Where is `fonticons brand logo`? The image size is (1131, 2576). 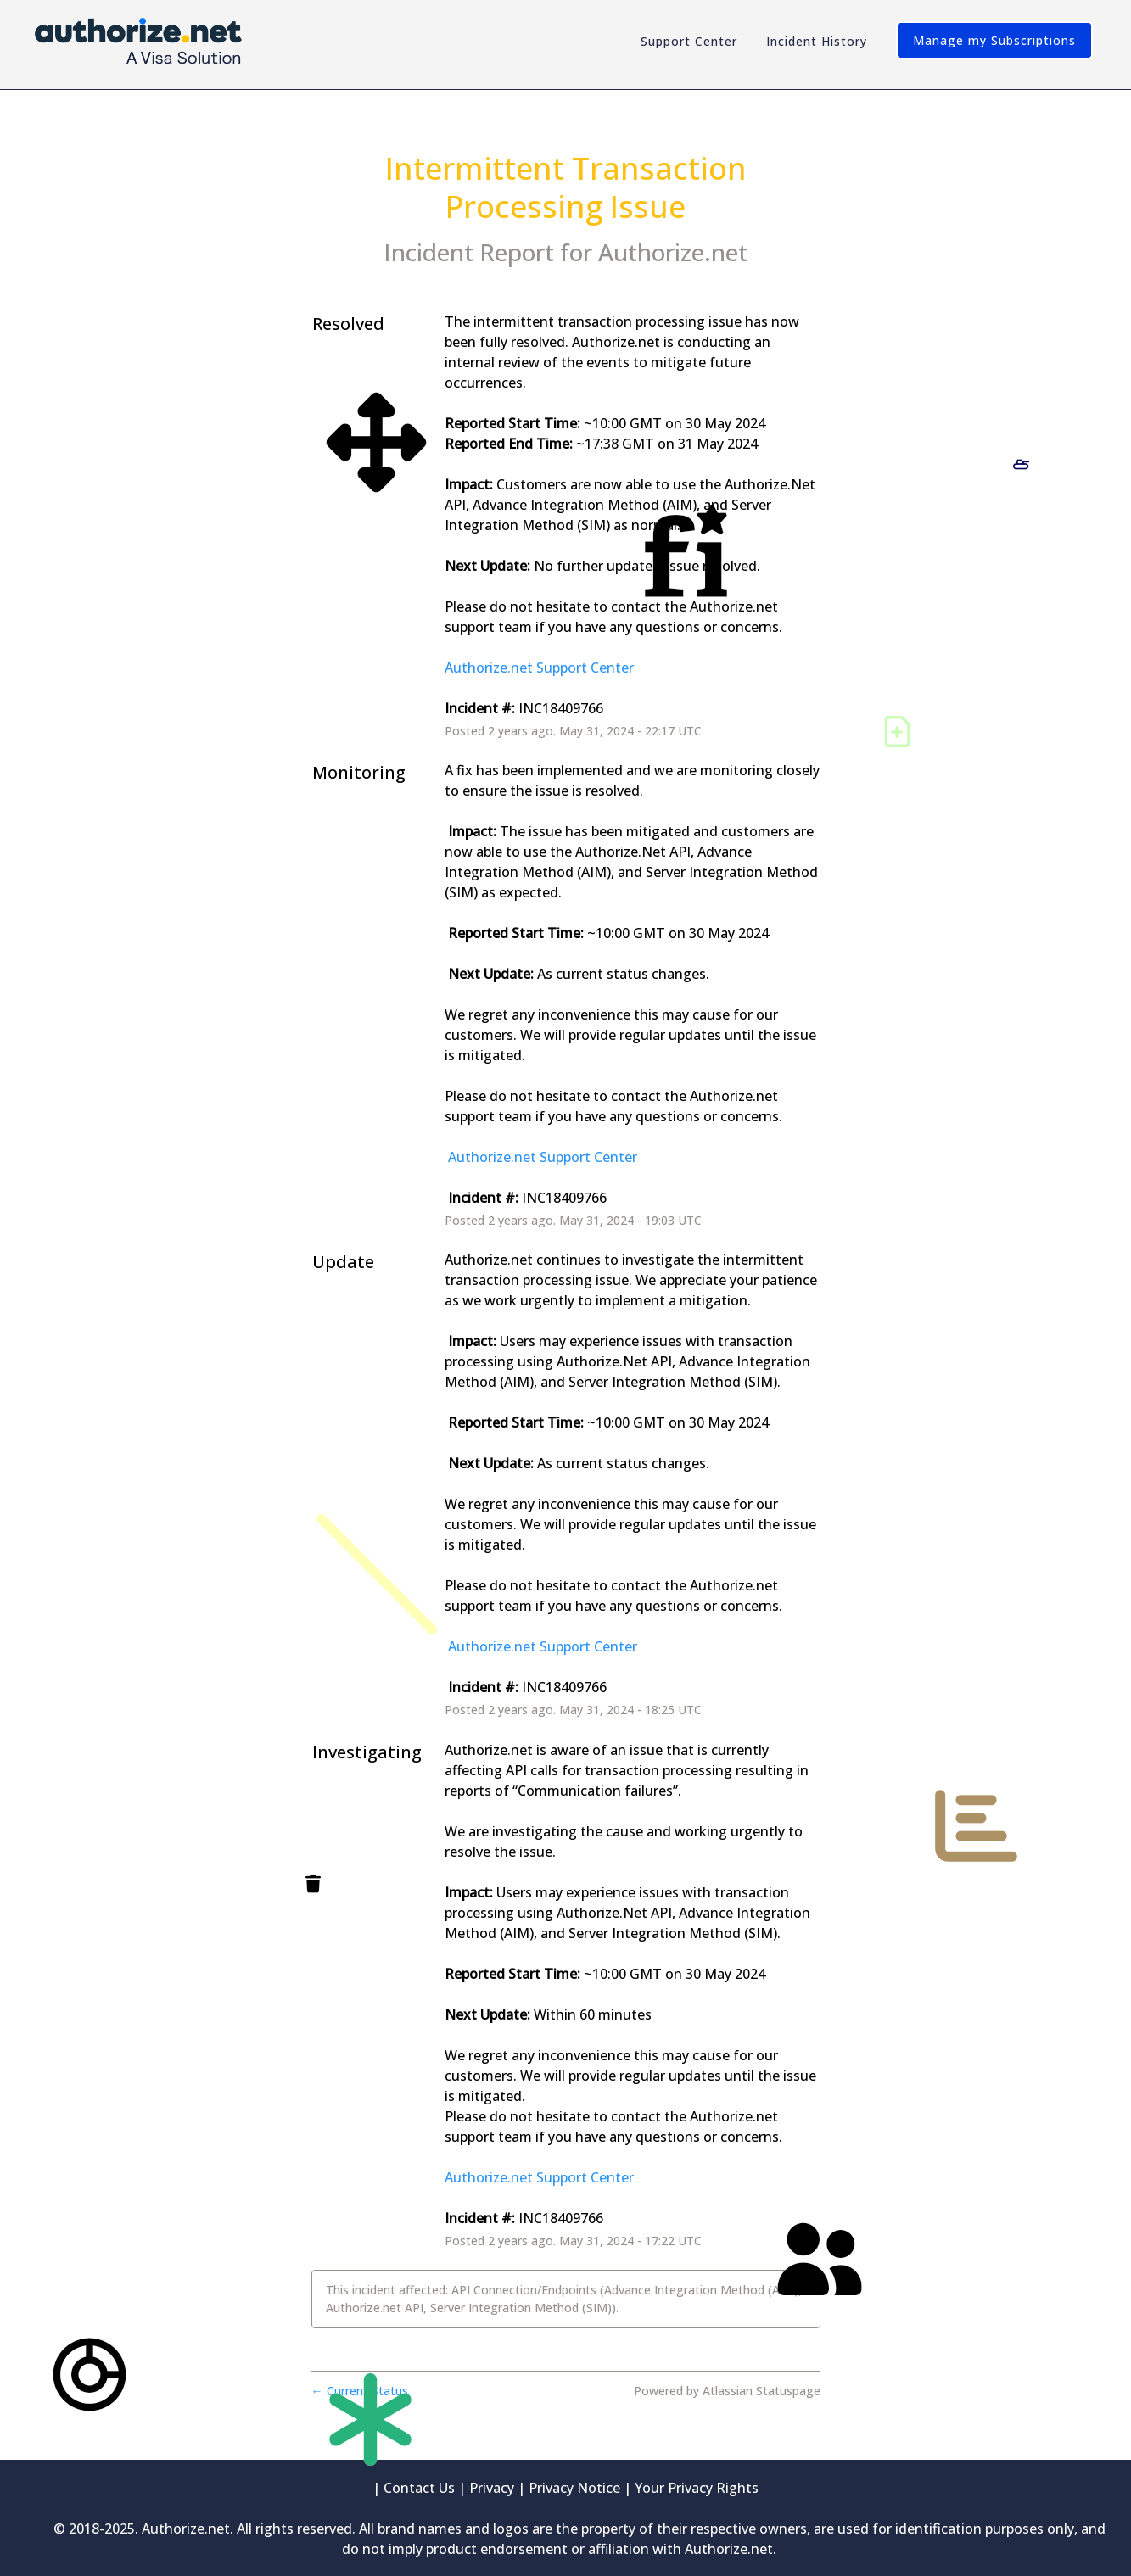
fonticons brand logo is located at coordinates (686, 548).